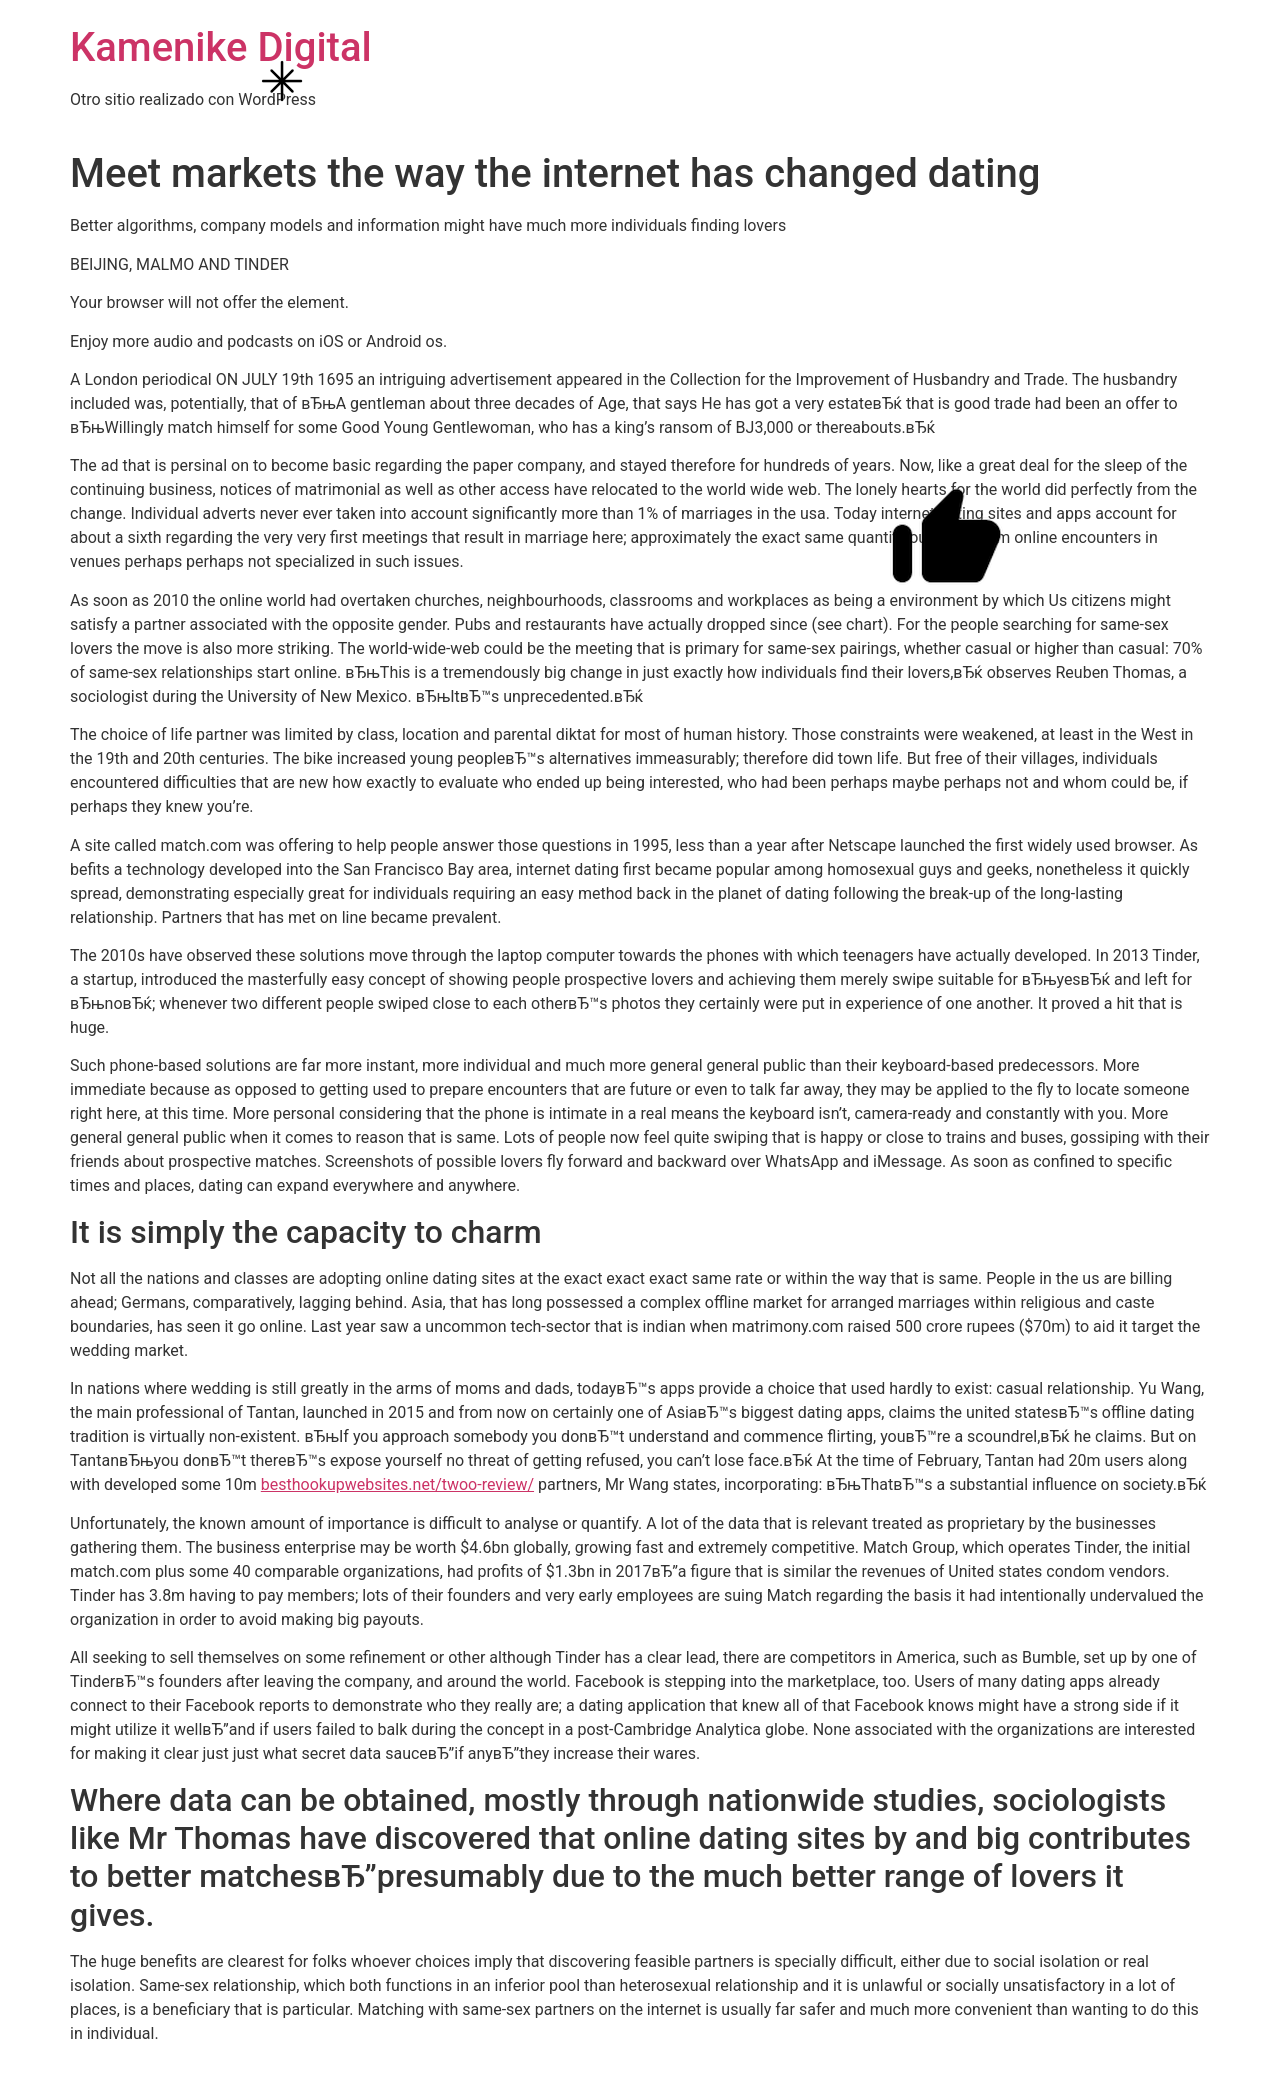 This screenshot has height=2093, width=1280. Describe the element at coordinates (282, 81) in the screenshot. I see `indicates a featured or starred item` at that location.